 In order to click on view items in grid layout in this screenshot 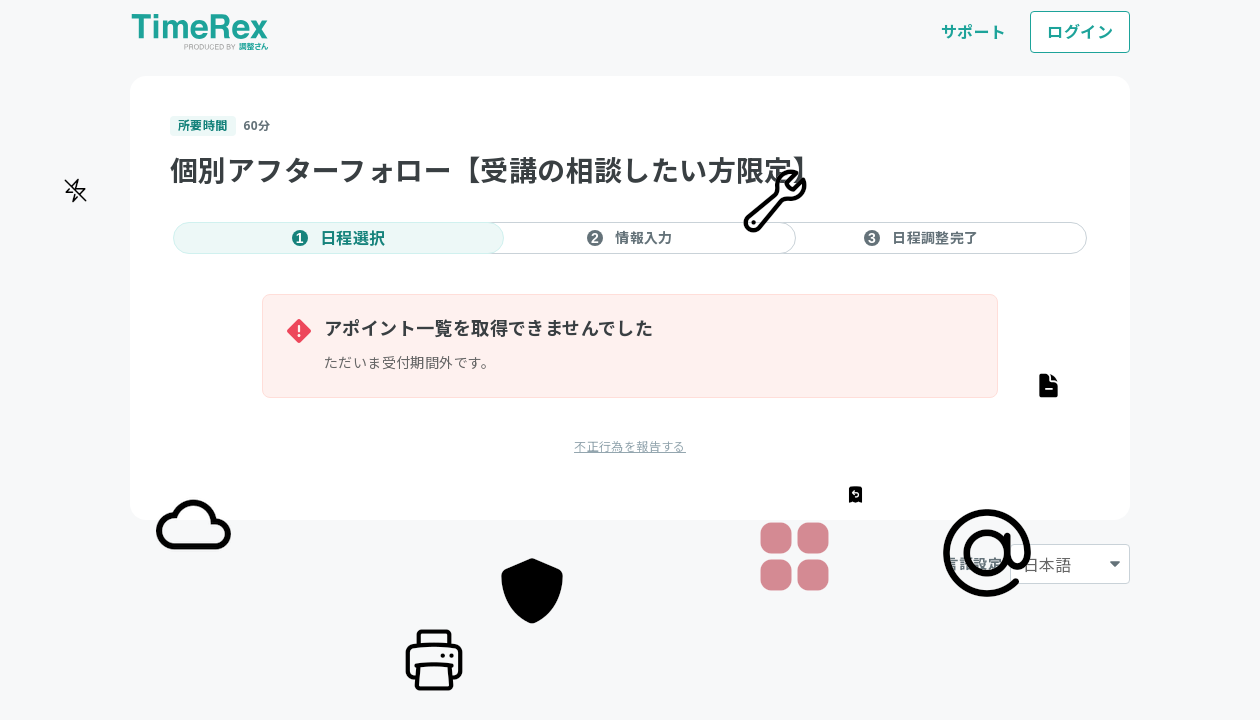, I will do `click(794, 556)`.